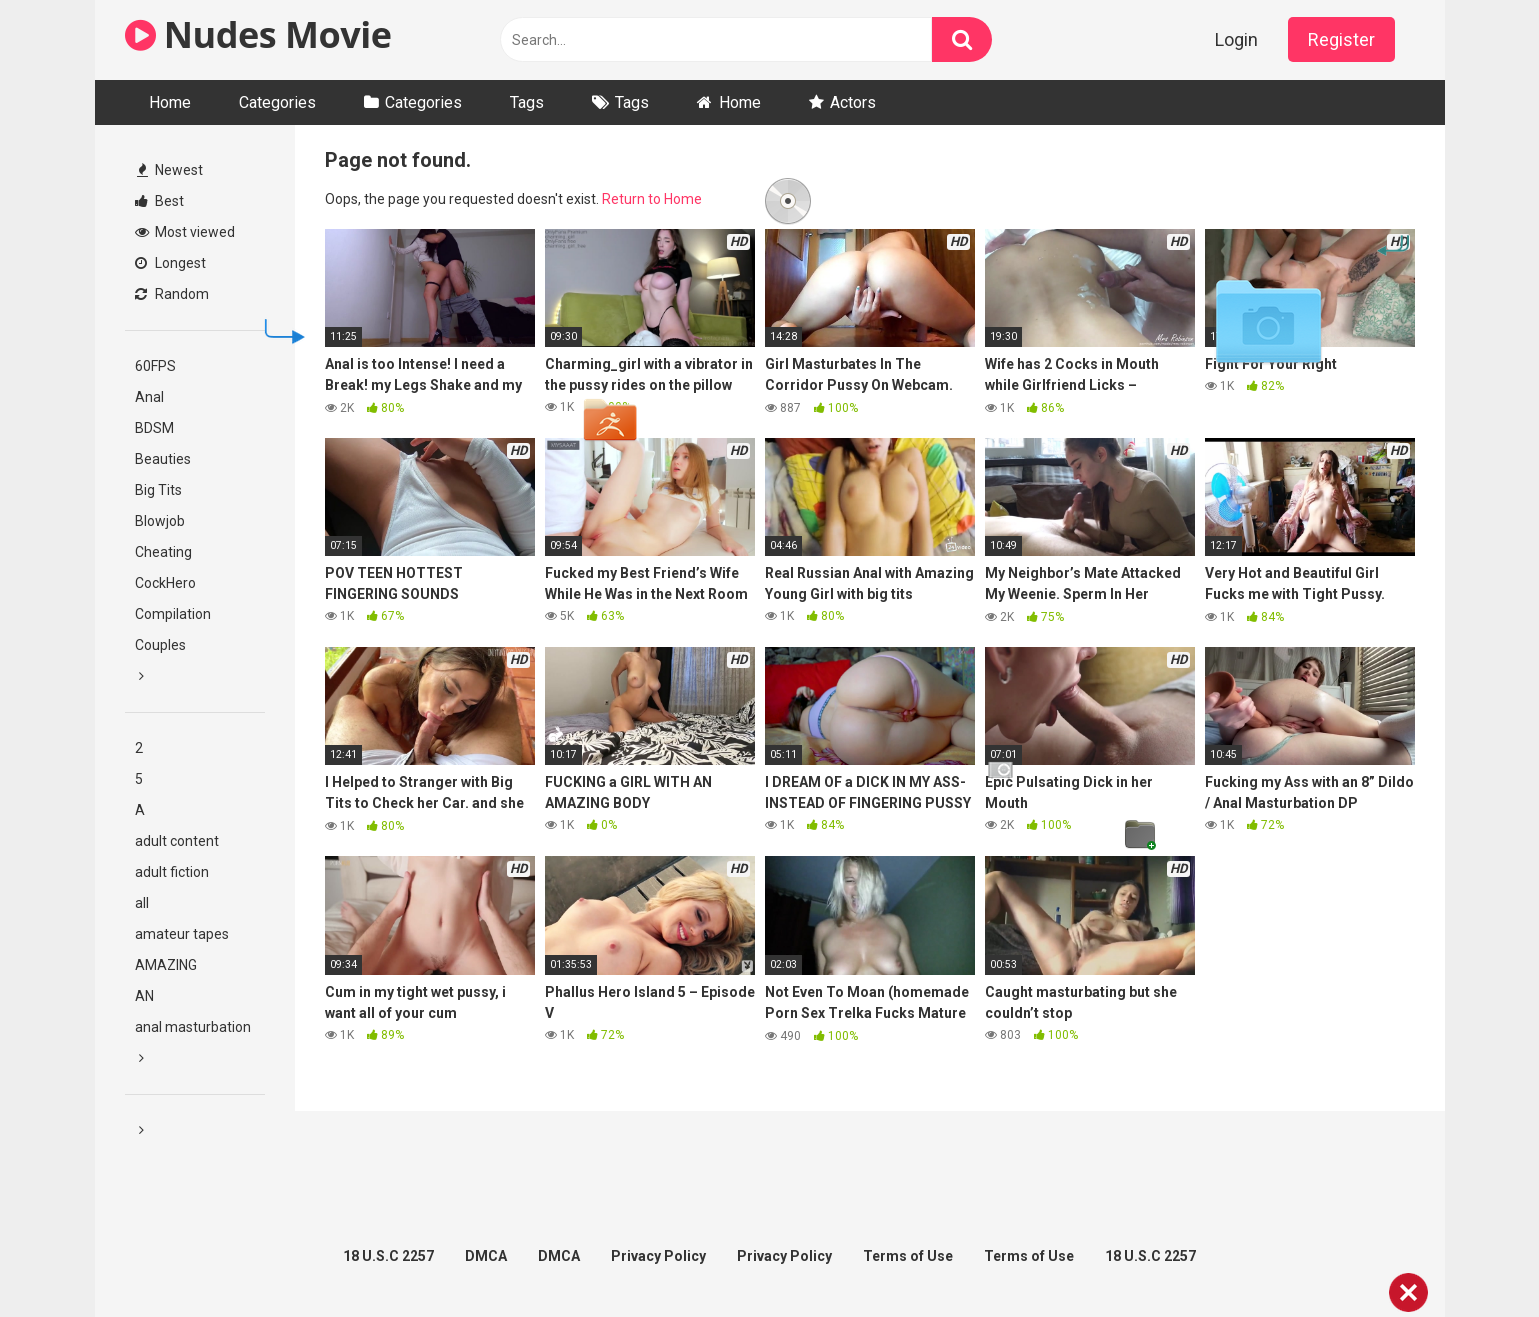 This screenshot has height=1317, width=1539. Describe the element at coordinates (1408, 1292) in the screenshot. I see `cancel or close a dialog` at that location.